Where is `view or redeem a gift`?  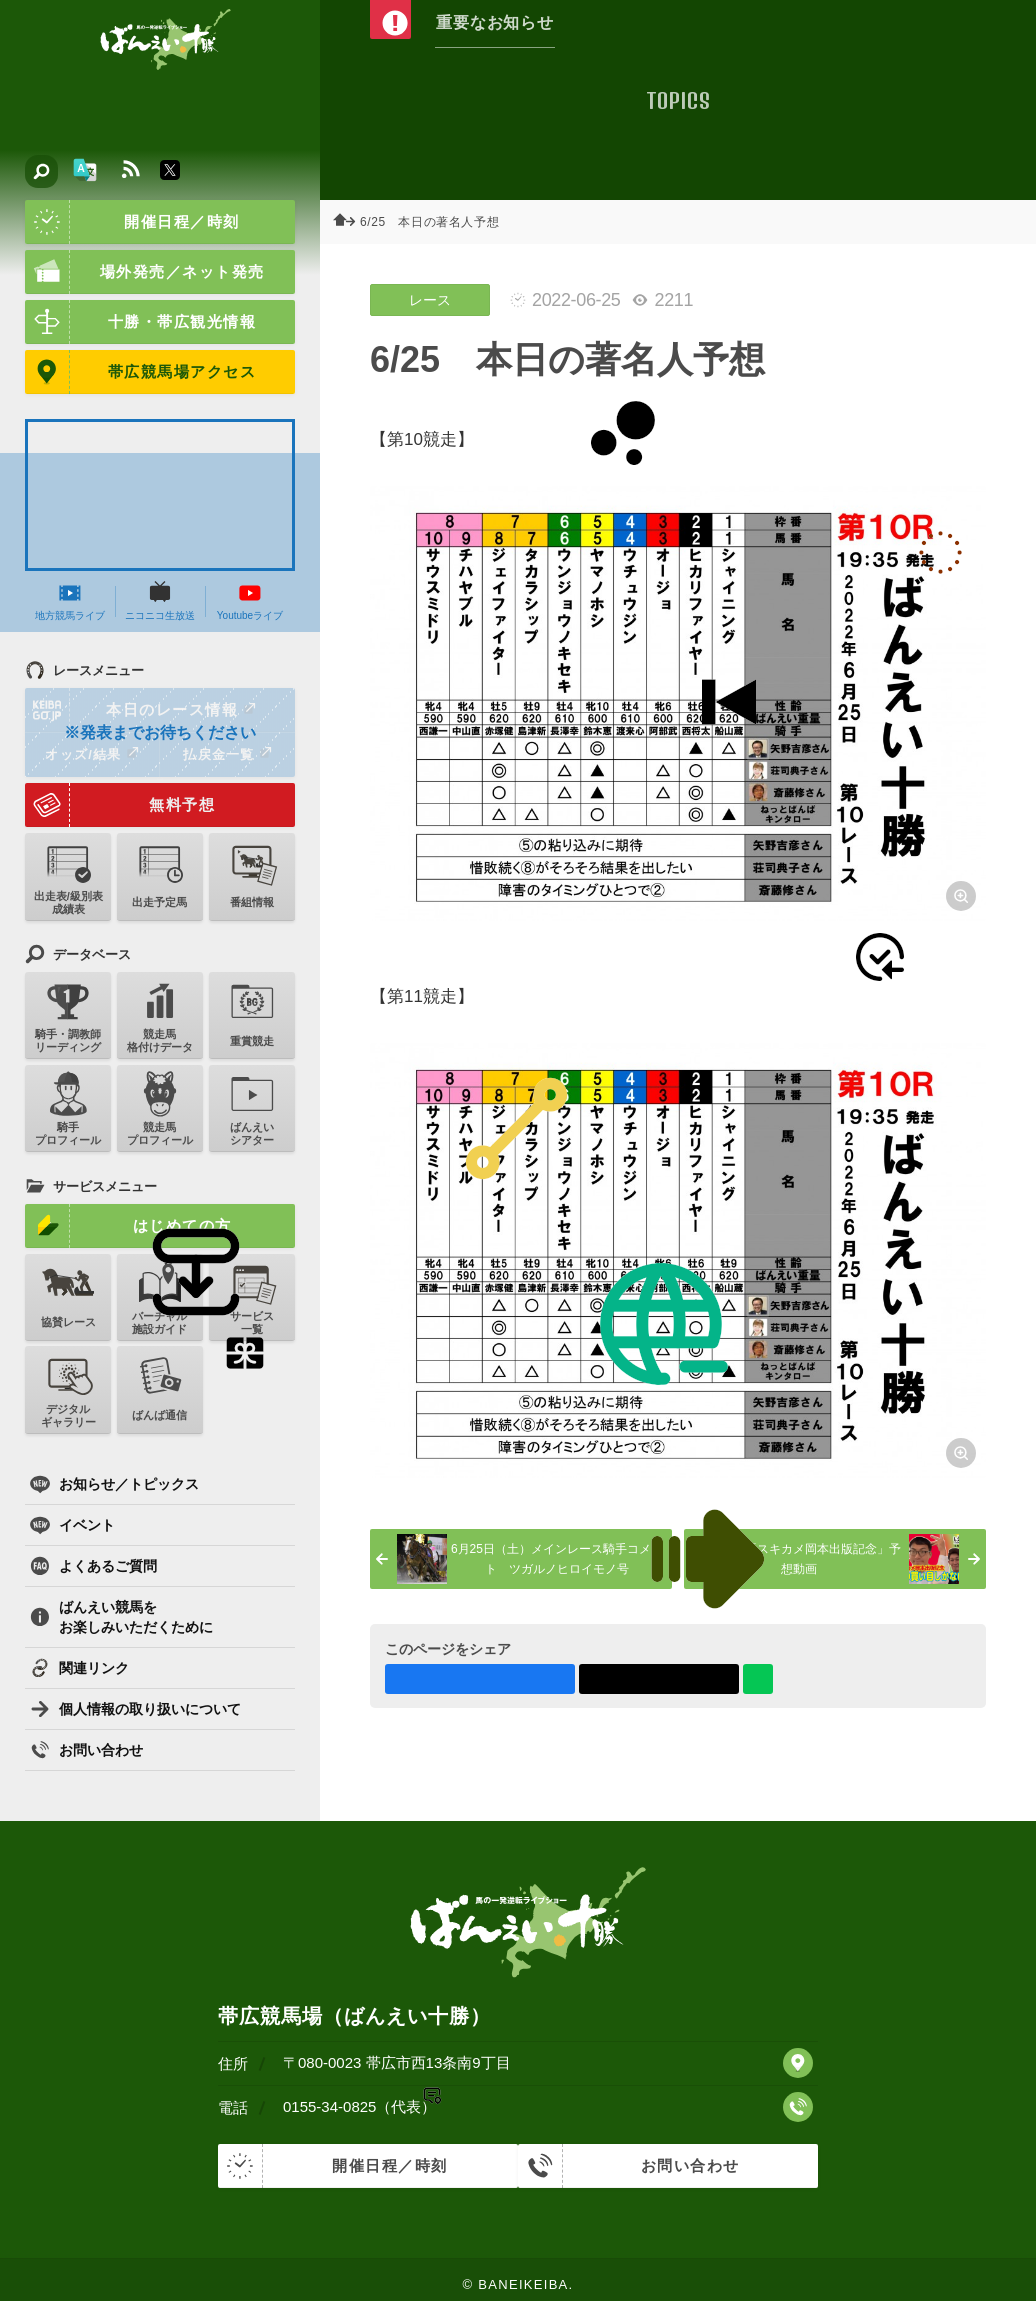
view or redeem a gift is located at coordinates (245, 1353).